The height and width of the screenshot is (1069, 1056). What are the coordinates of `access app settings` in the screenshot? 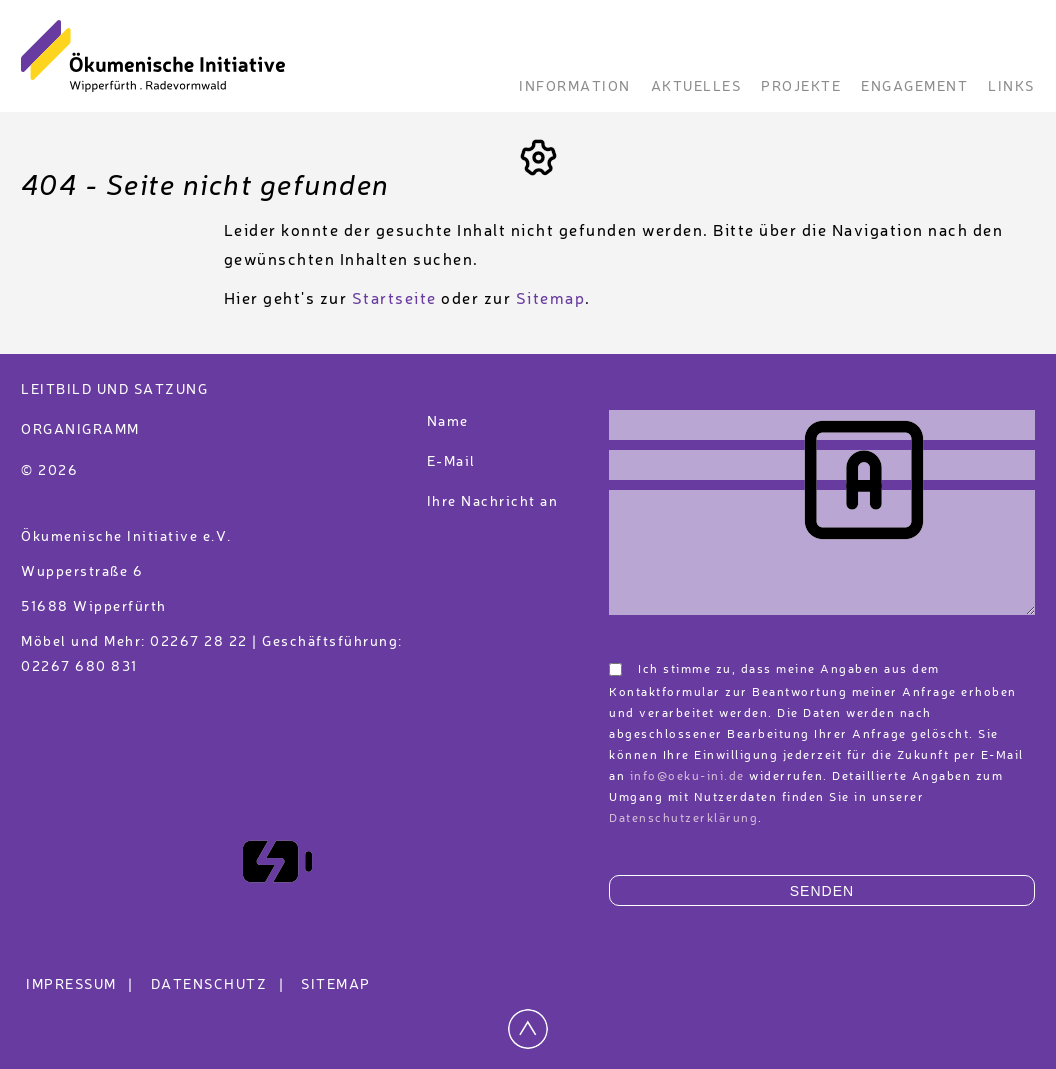 It's located at (538, 157).